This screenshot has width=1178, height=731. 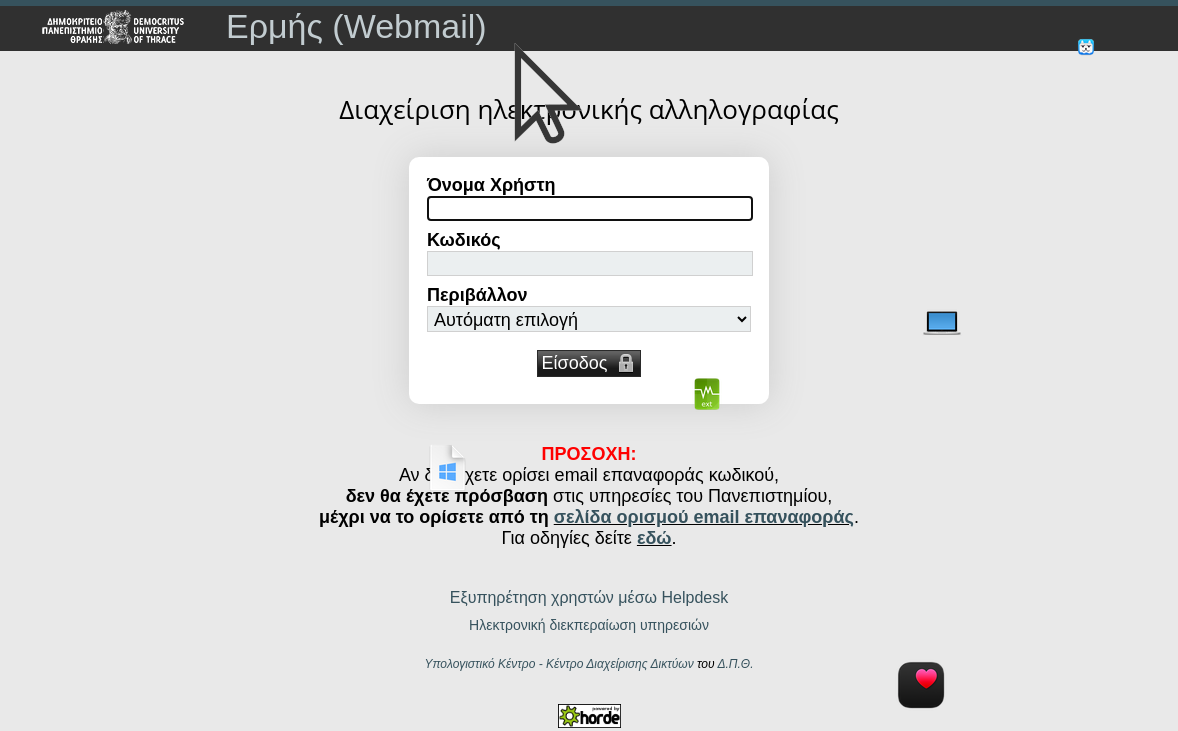 I want to click on open Alpaca AI chat application, so click(x=1086, y=47).